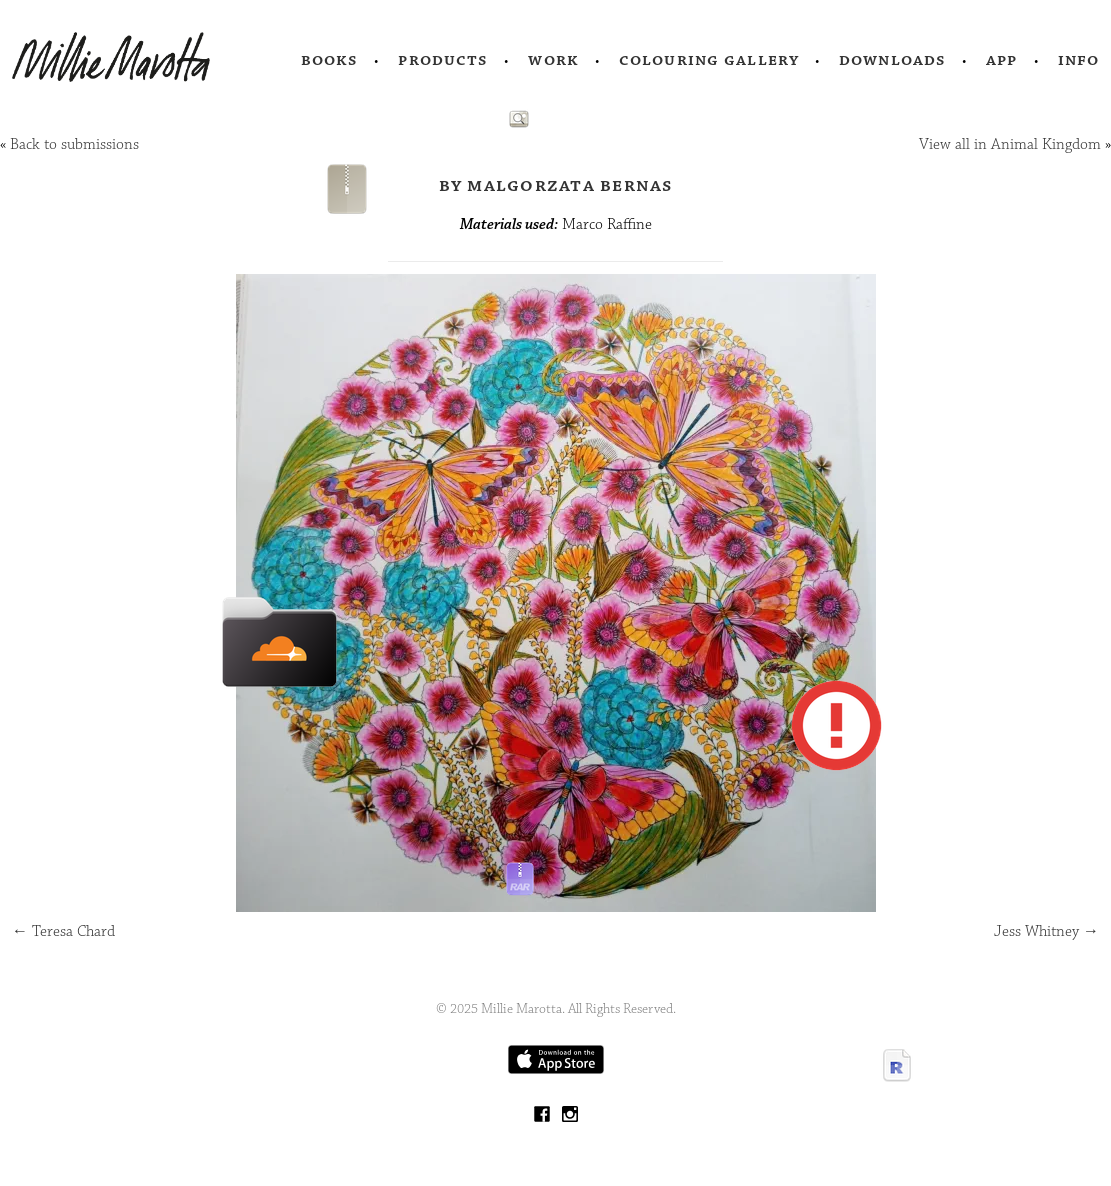  Describe the element at coordinates (519, 119) in the screenshot. I see `open eye of mate image viewer` at that location.